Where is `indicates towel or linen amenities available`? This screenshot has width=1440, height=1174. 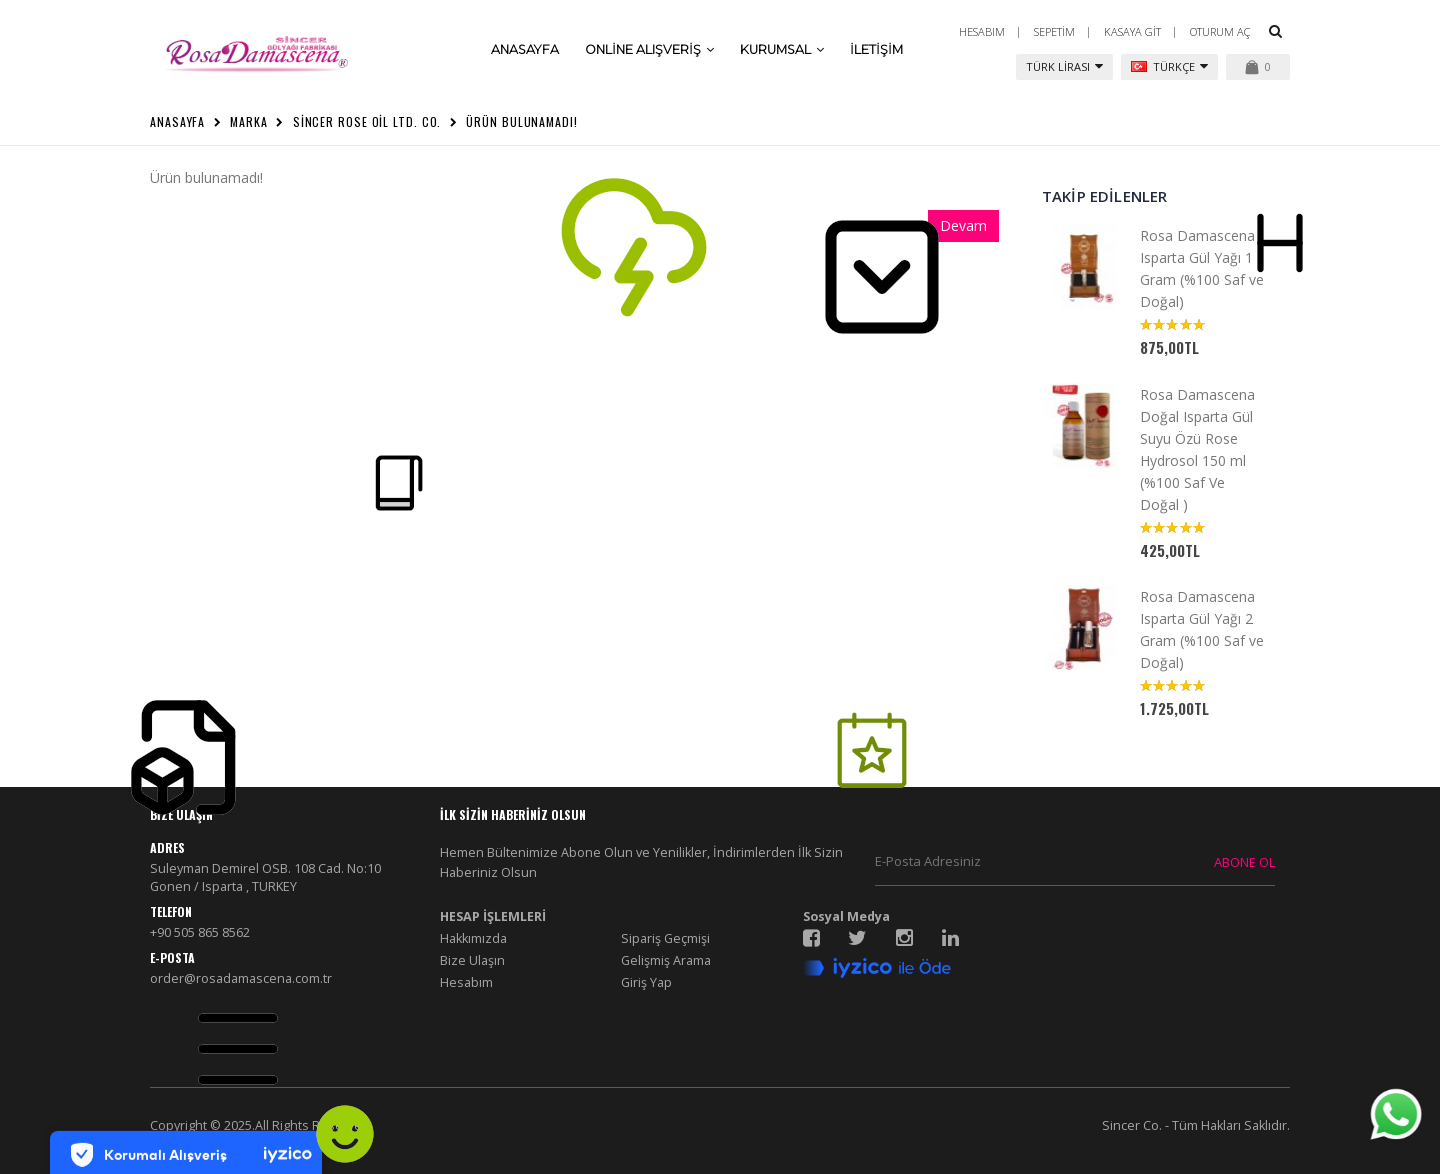
indicates towel or linen amenities available is located at coordinates (397, 483).